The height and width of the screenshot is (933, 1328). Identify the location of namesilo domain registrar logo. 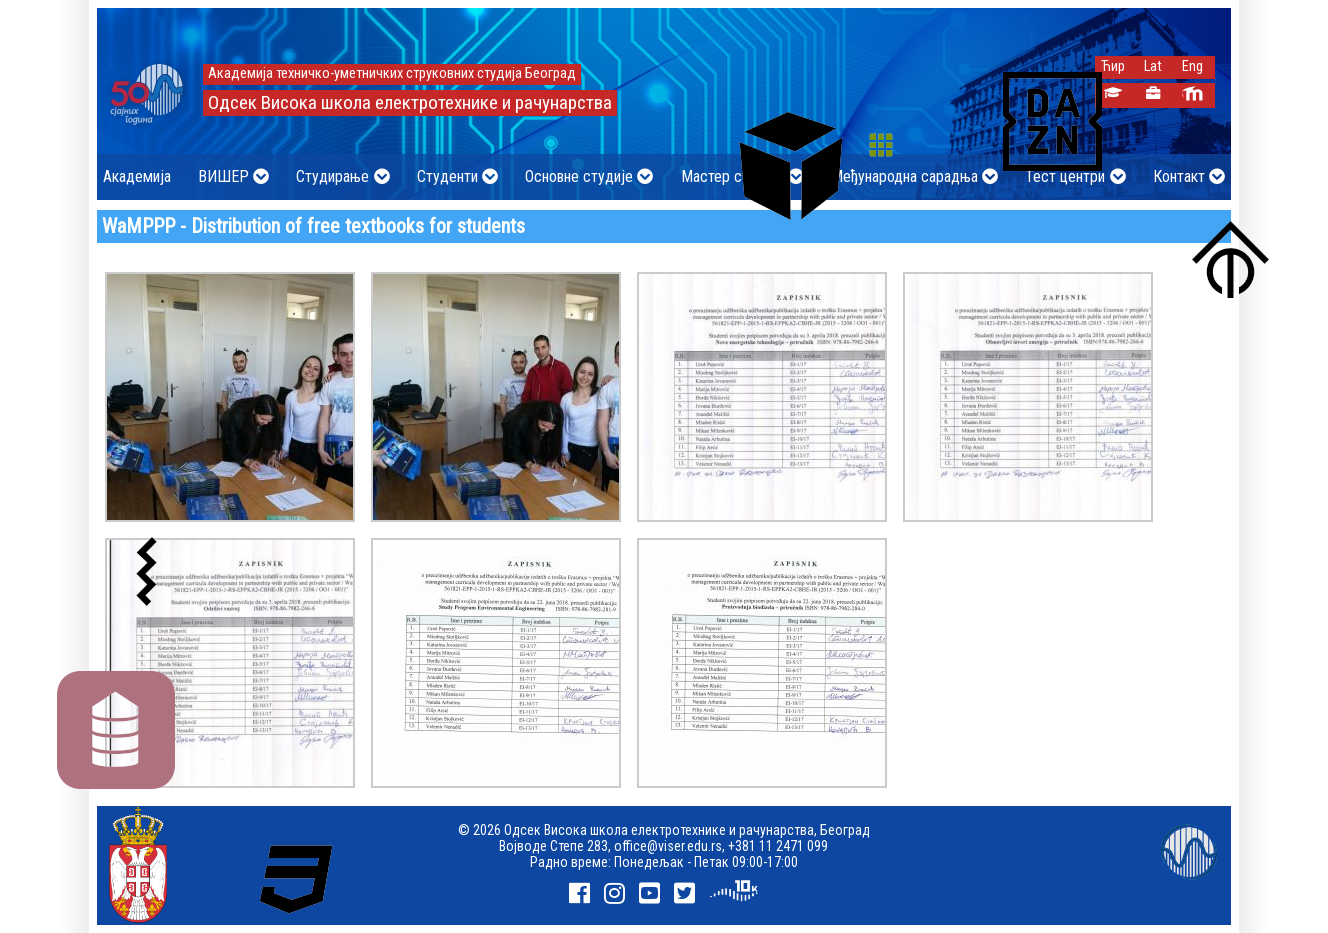
(116, 730).